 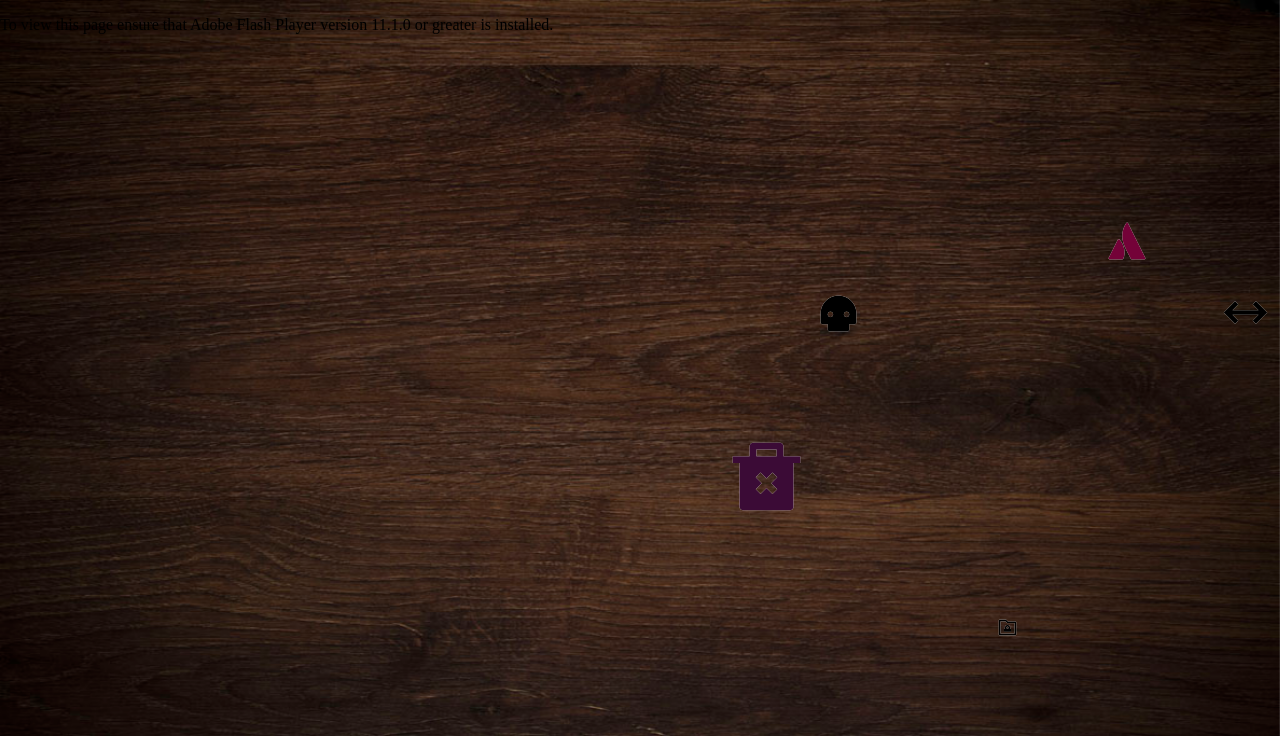 What do you see at coordinates (838, 313) in the screenshot?
I see `indicates dangerous or harmful content` at bounding box center [838, 313].